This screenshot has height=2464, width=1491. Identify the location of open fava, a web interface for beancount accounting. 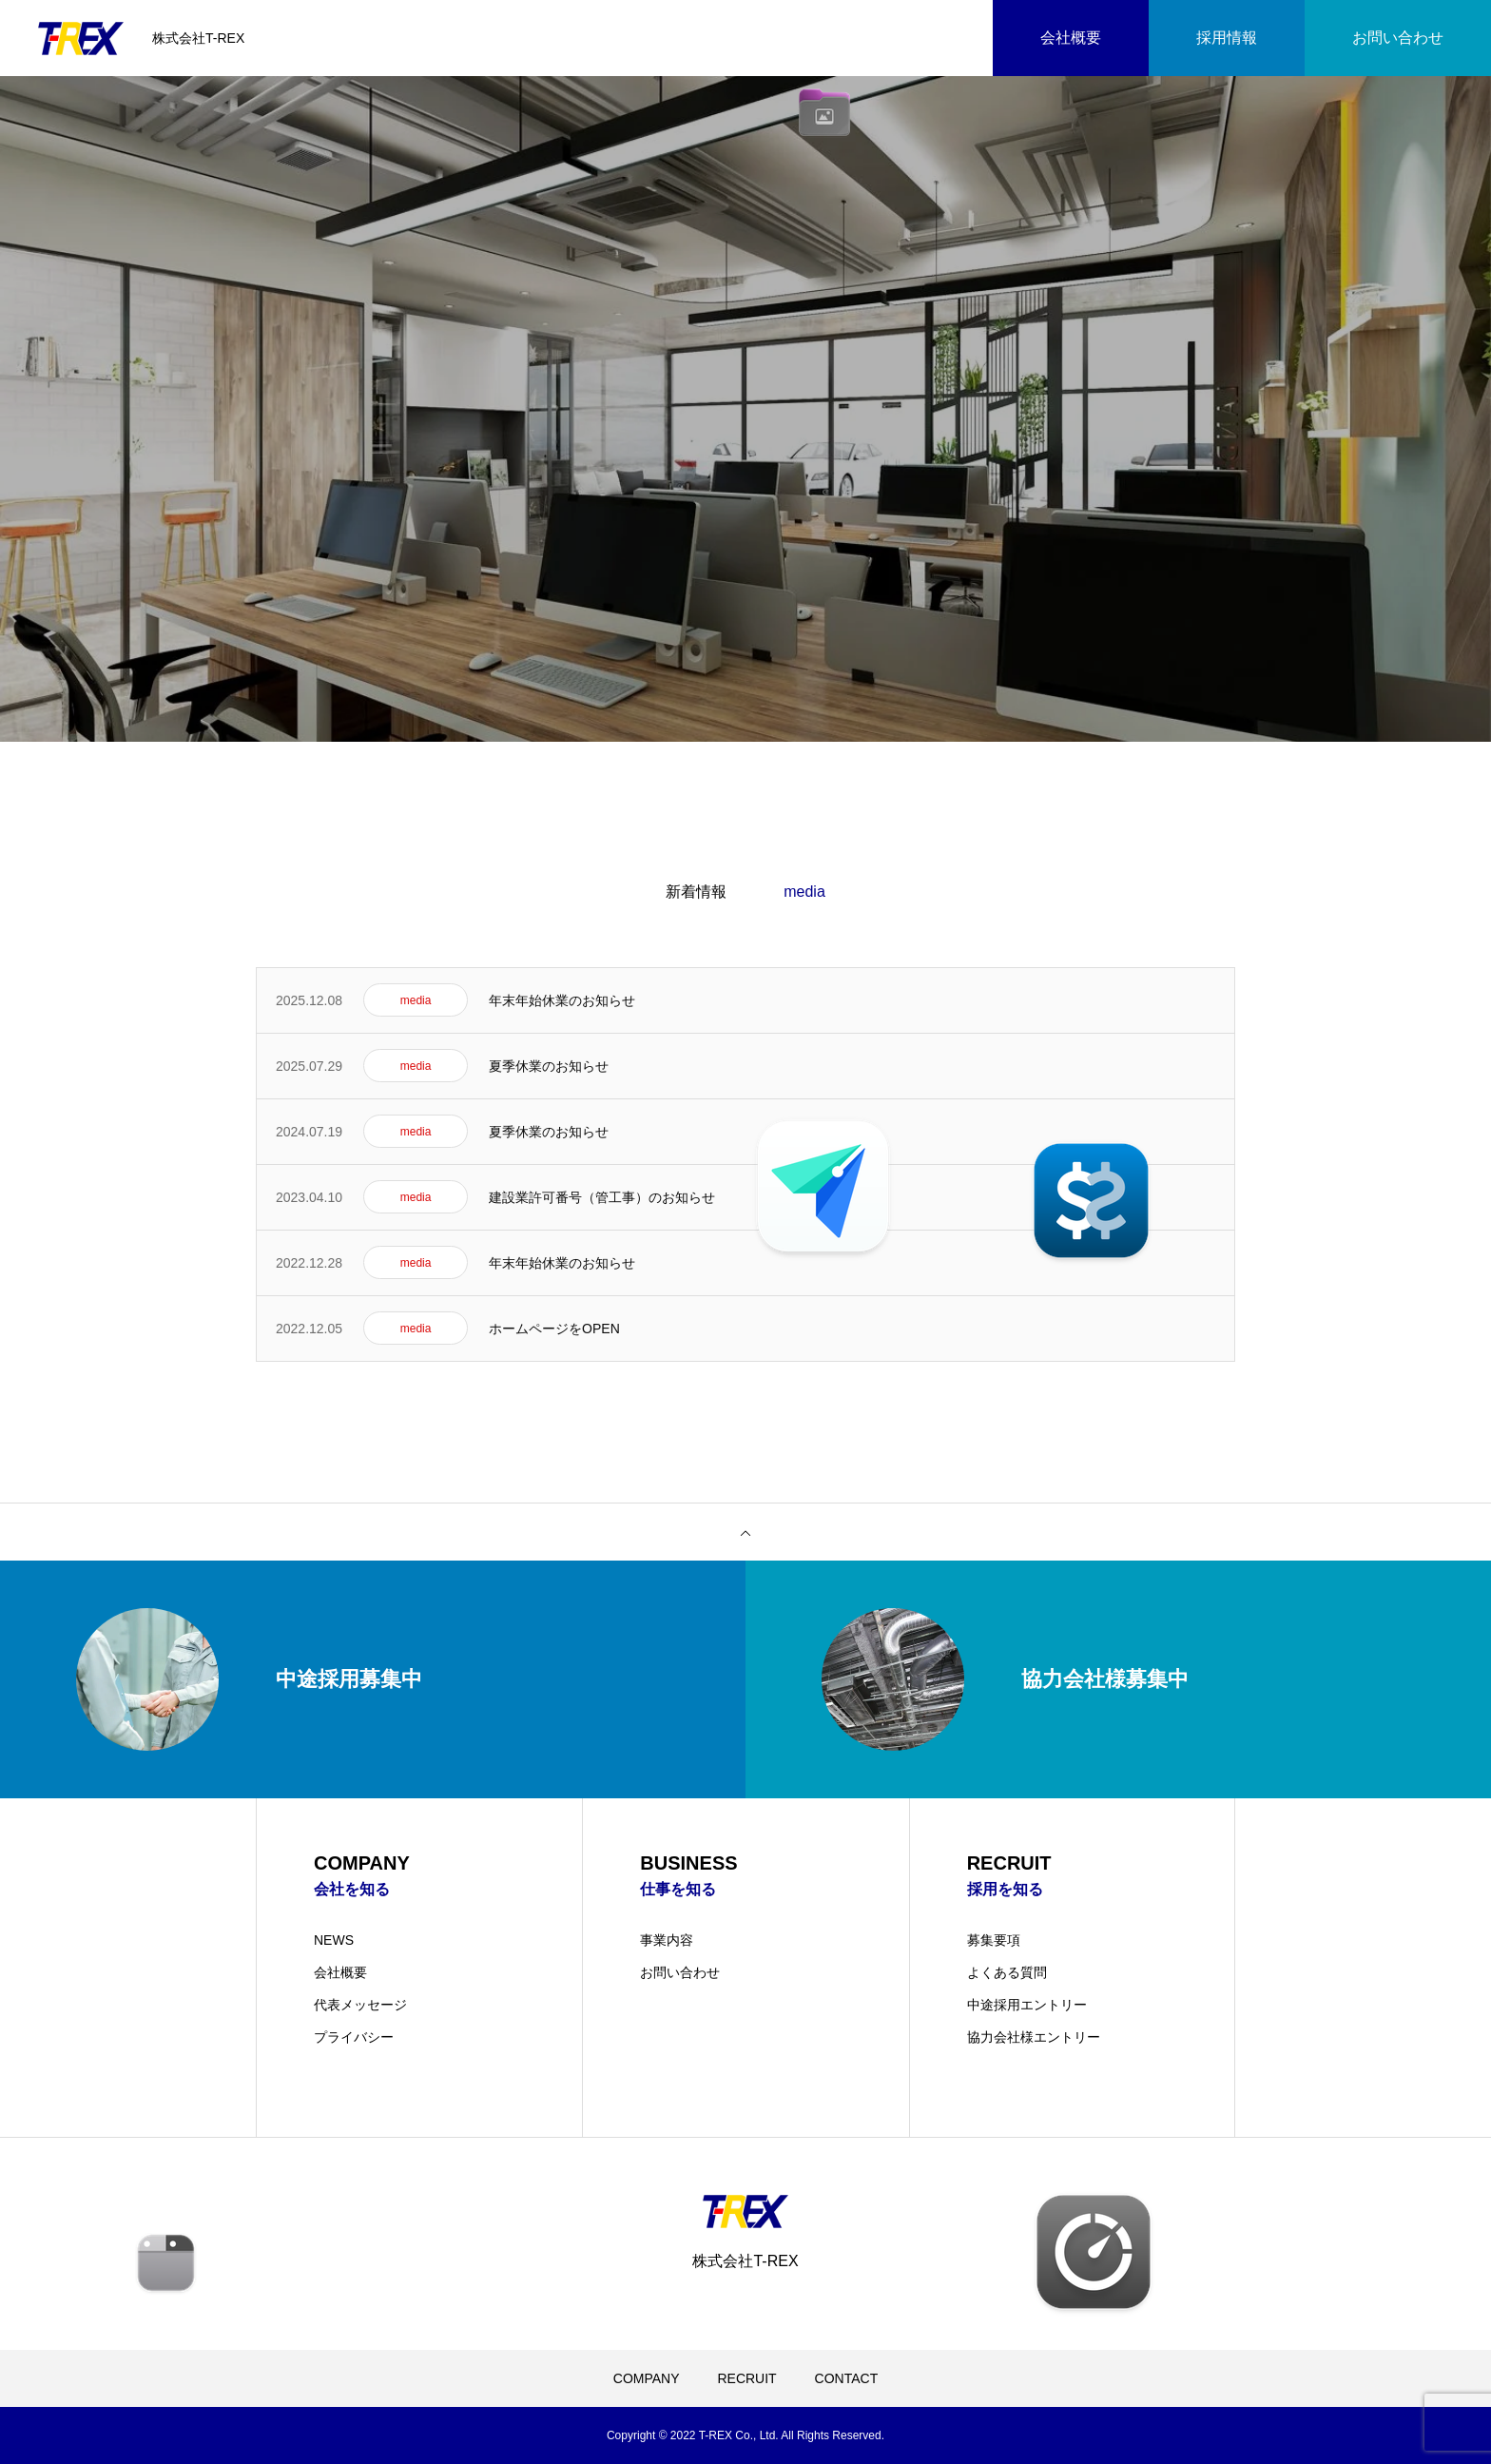
(1091, 1200).